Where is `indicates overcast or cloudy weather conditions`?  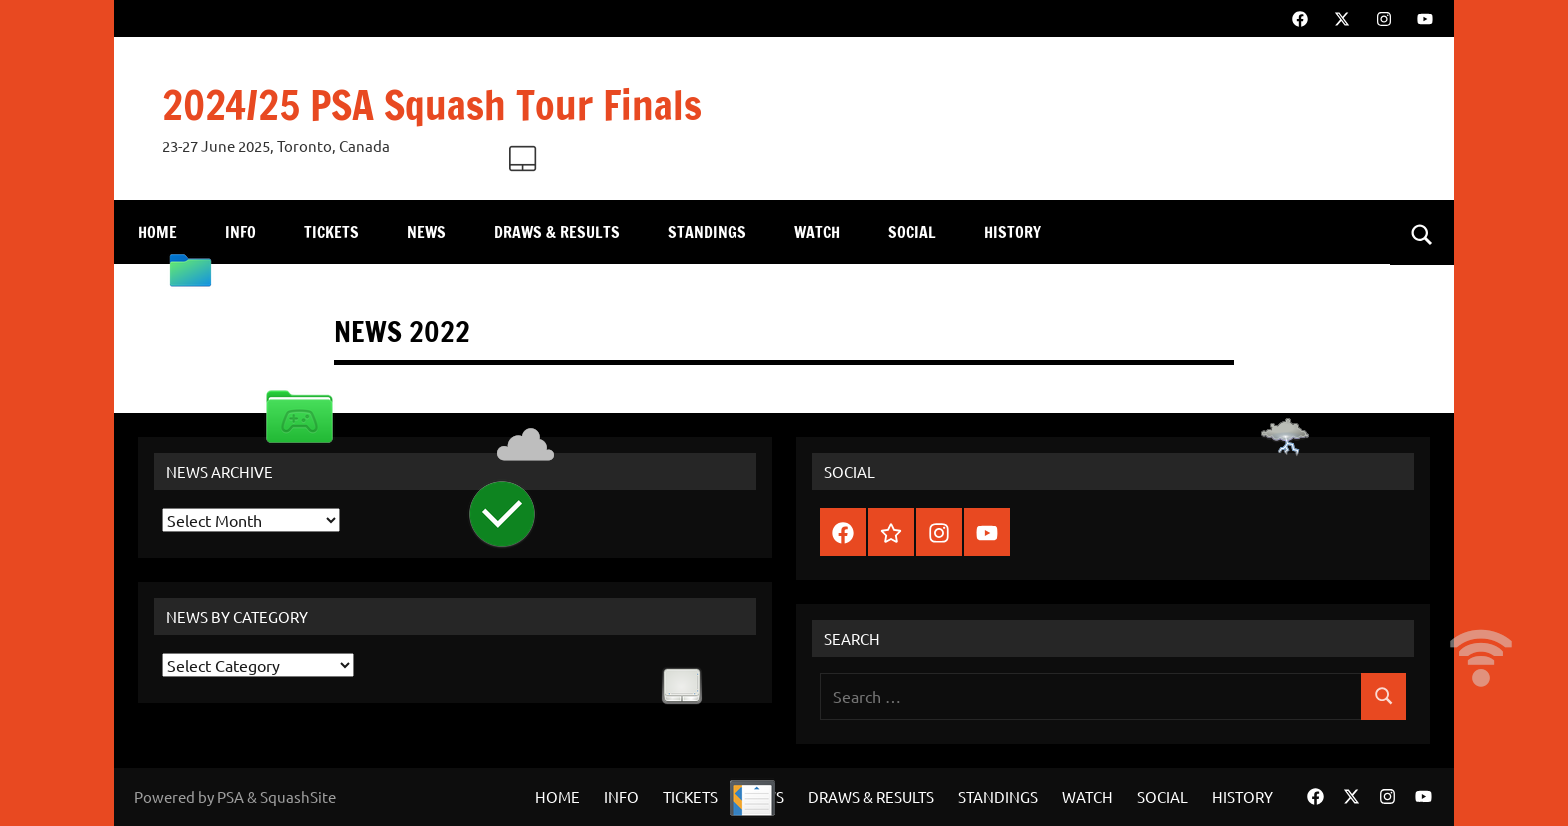
indicates overcast or cloudy weather conditions is located at coordinates (525, 442).